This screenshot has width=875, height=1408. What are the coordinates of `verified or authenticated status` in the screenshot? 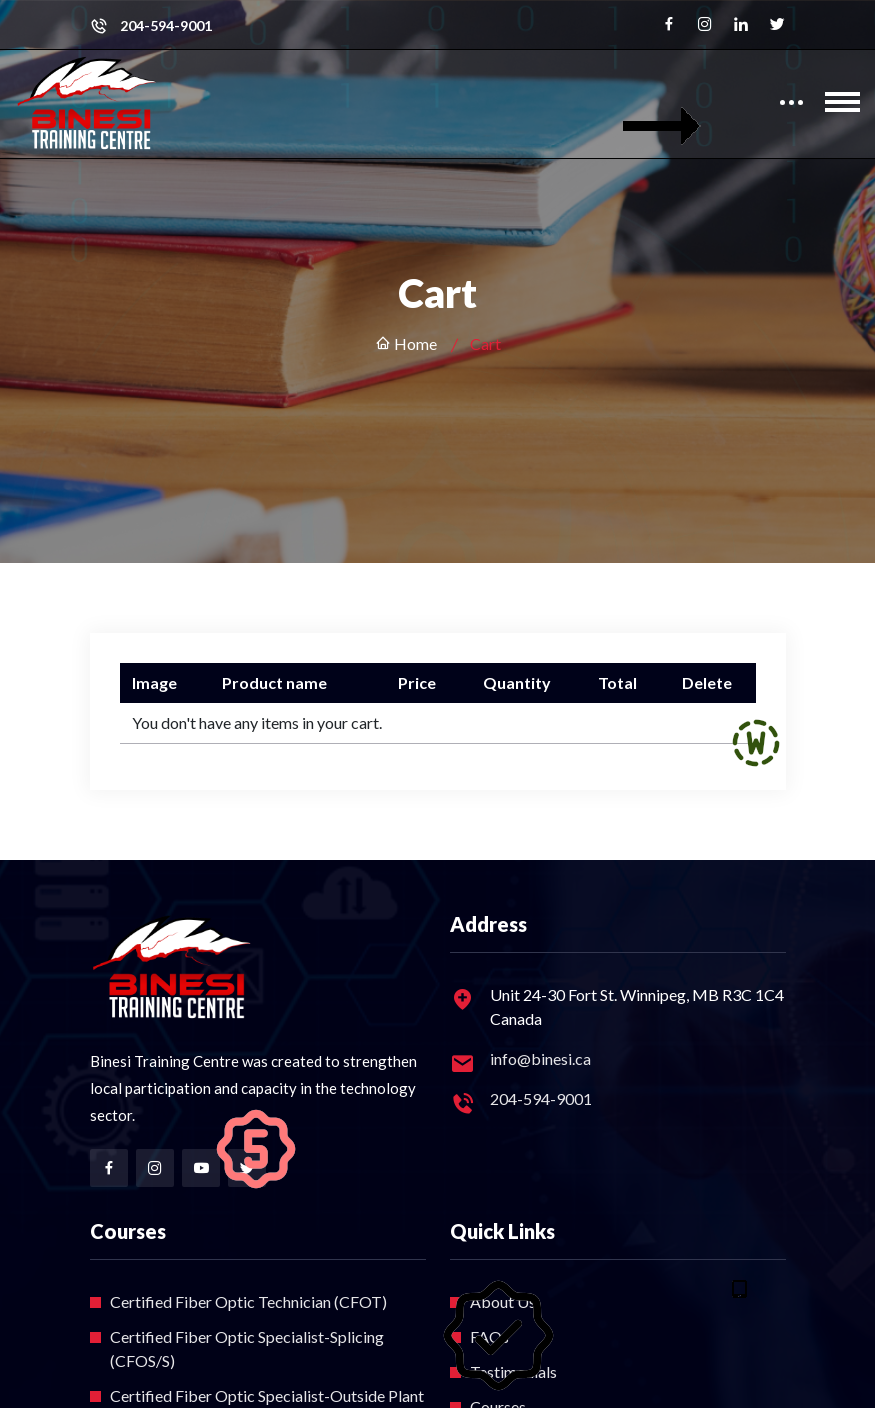 It's located at (498, 1335).